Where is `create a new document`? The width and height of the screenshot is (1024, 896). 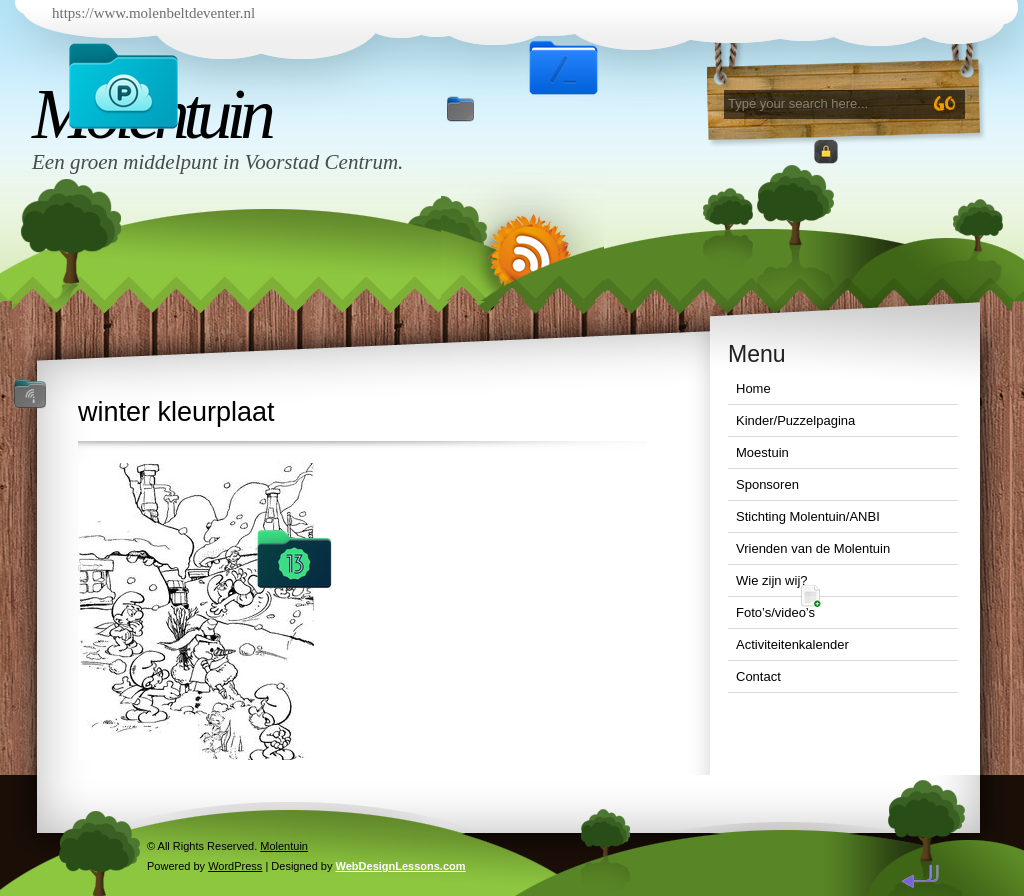 create a new document is located at coordinates (810, 595).